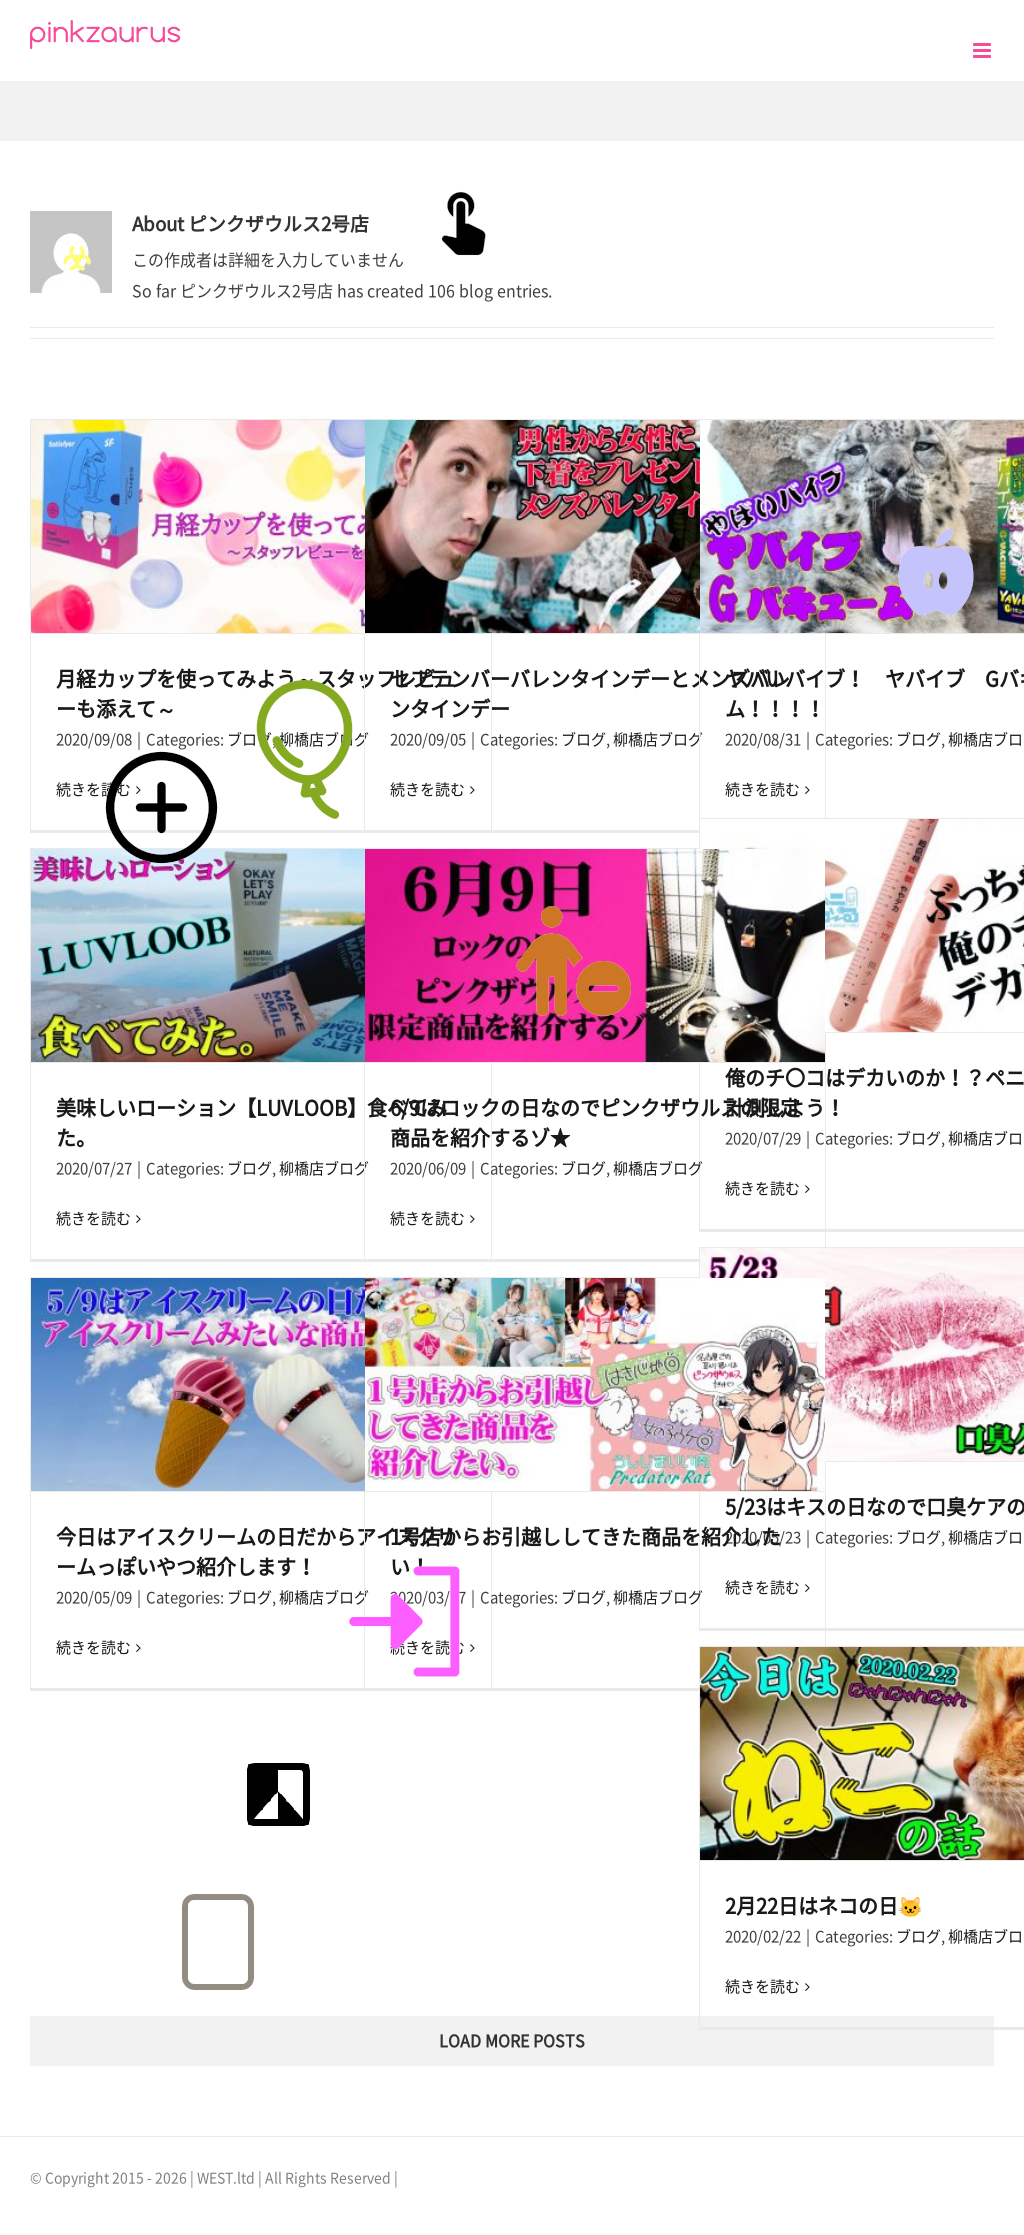 The height and width of the screenshot is (2235, 1024). I want to click on switch to tablet view, so click(218, 1942).